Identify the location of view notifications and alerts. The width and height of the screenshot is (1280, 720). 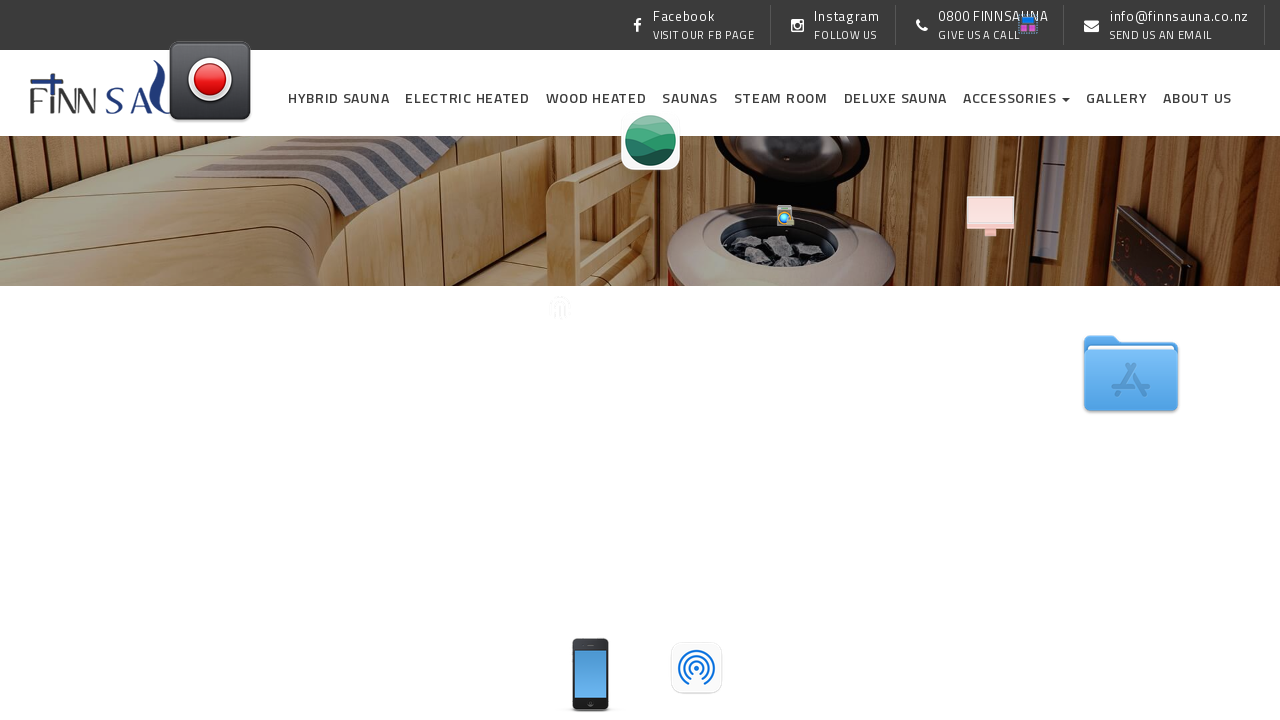
(210, 82).